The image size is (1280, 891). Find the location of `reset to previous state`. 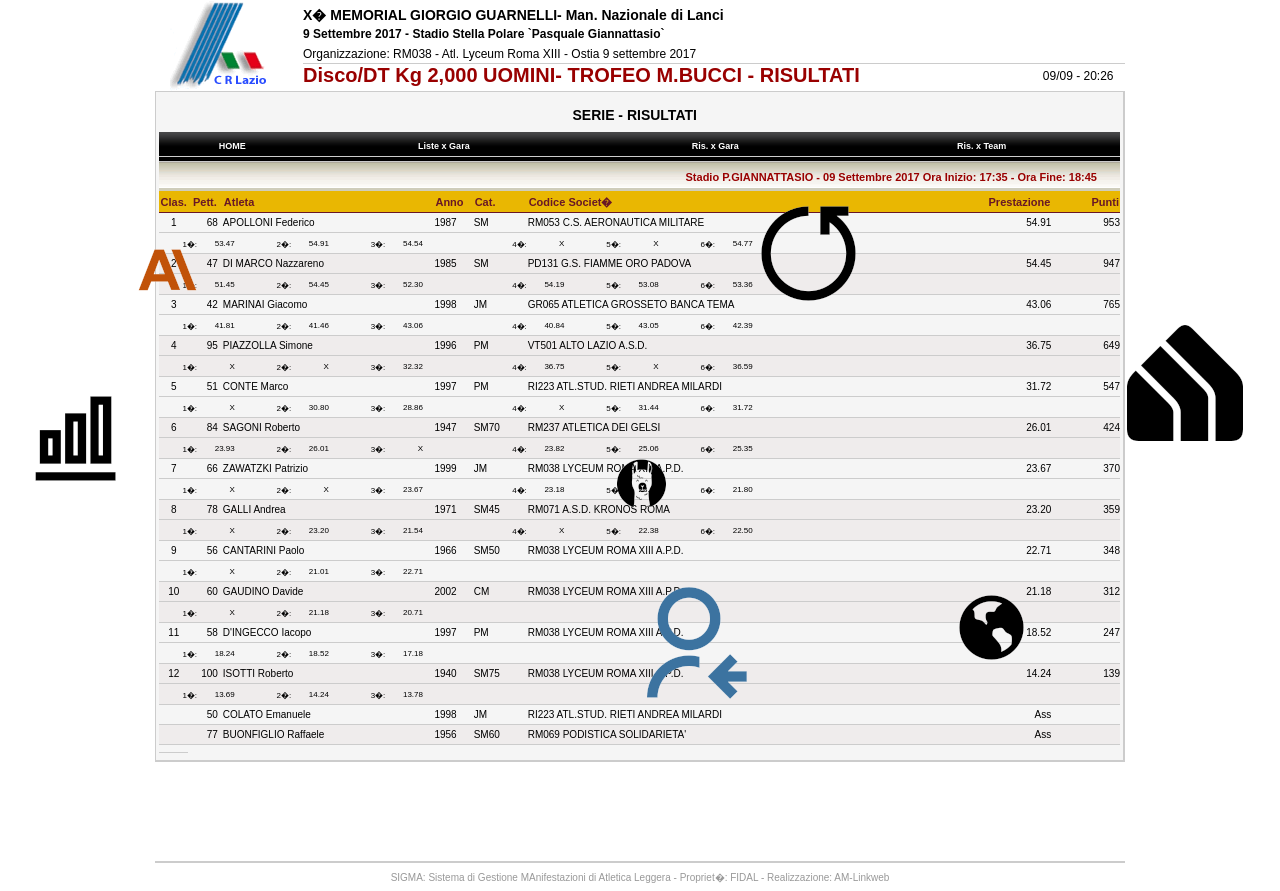

reset to previous state is located at coordinates (808, 253).